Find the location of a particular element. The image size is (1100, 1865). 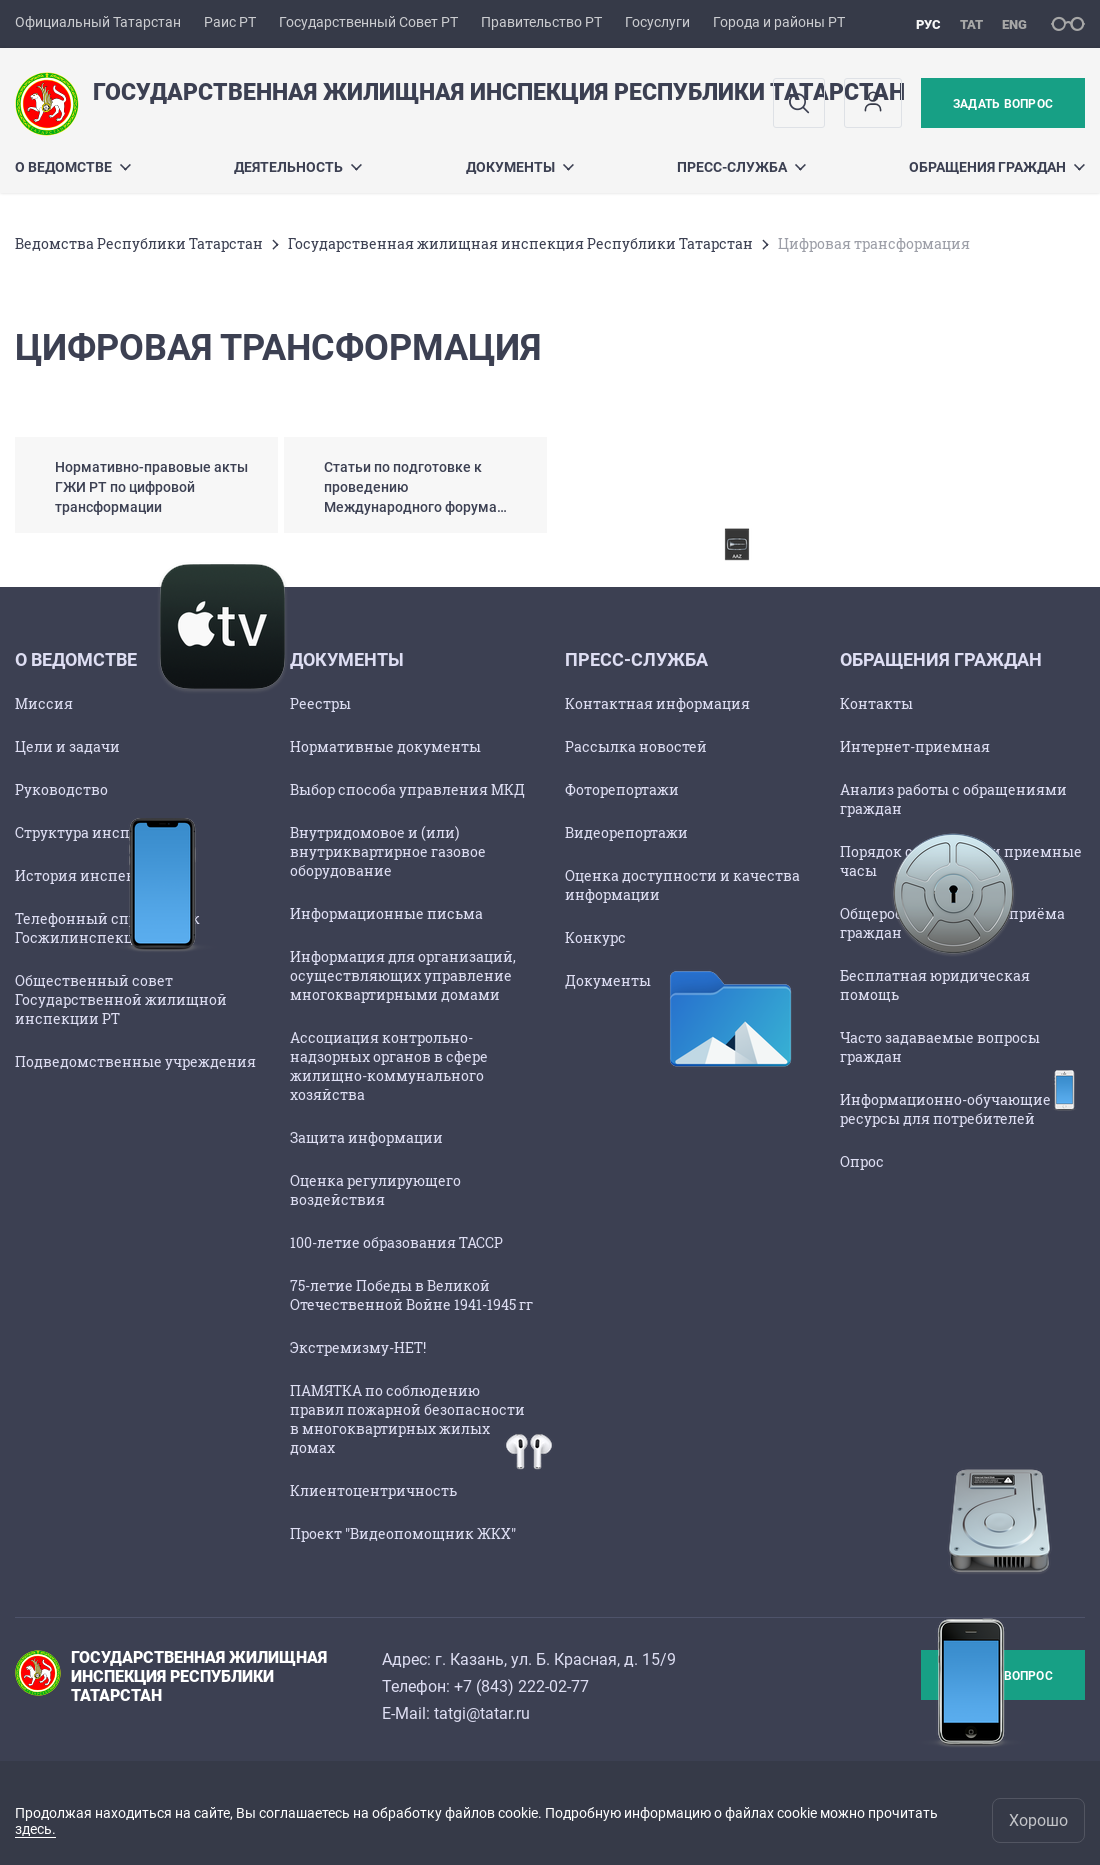

iPhone 11 device icon is located at coordinates (162, 885).